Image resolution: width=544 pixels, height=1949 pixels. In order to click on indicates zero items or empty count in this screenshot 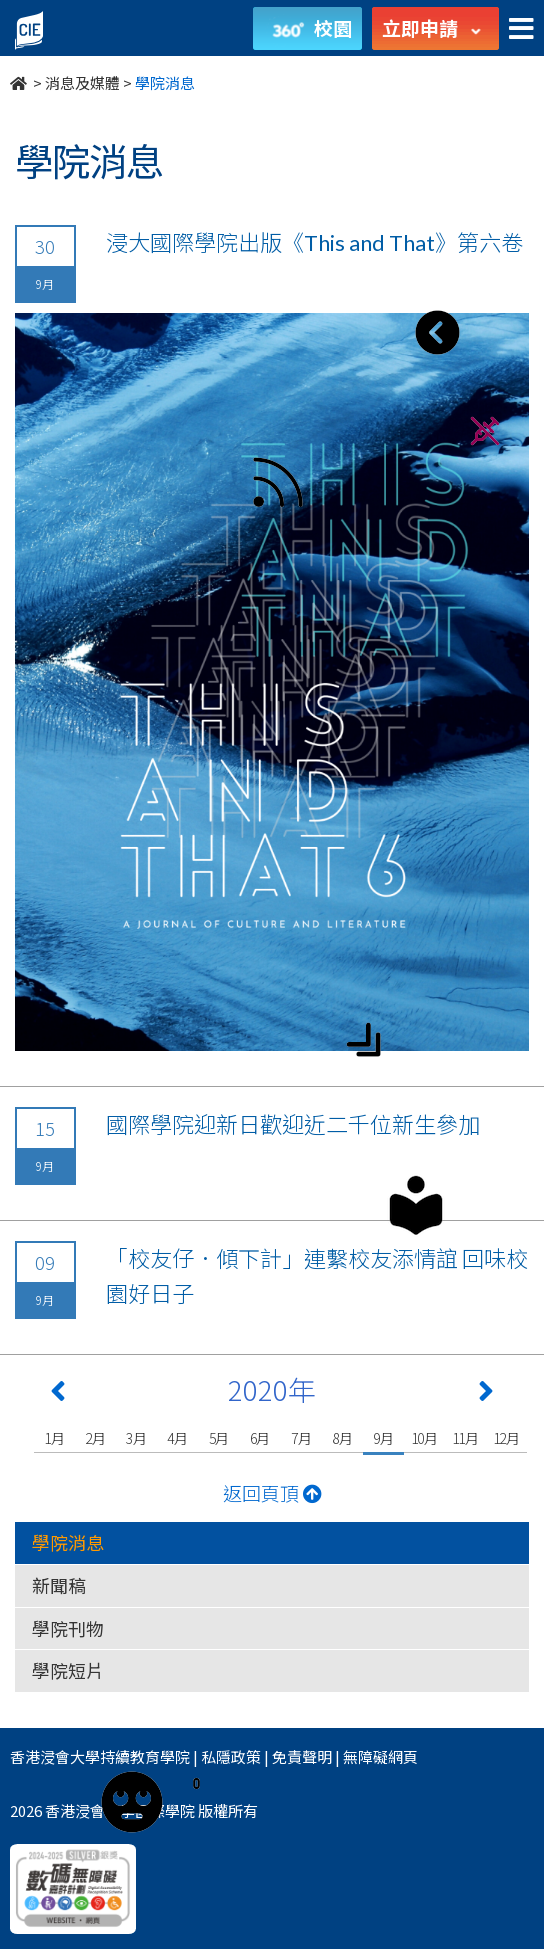, I will do `click(196, 1783)`.